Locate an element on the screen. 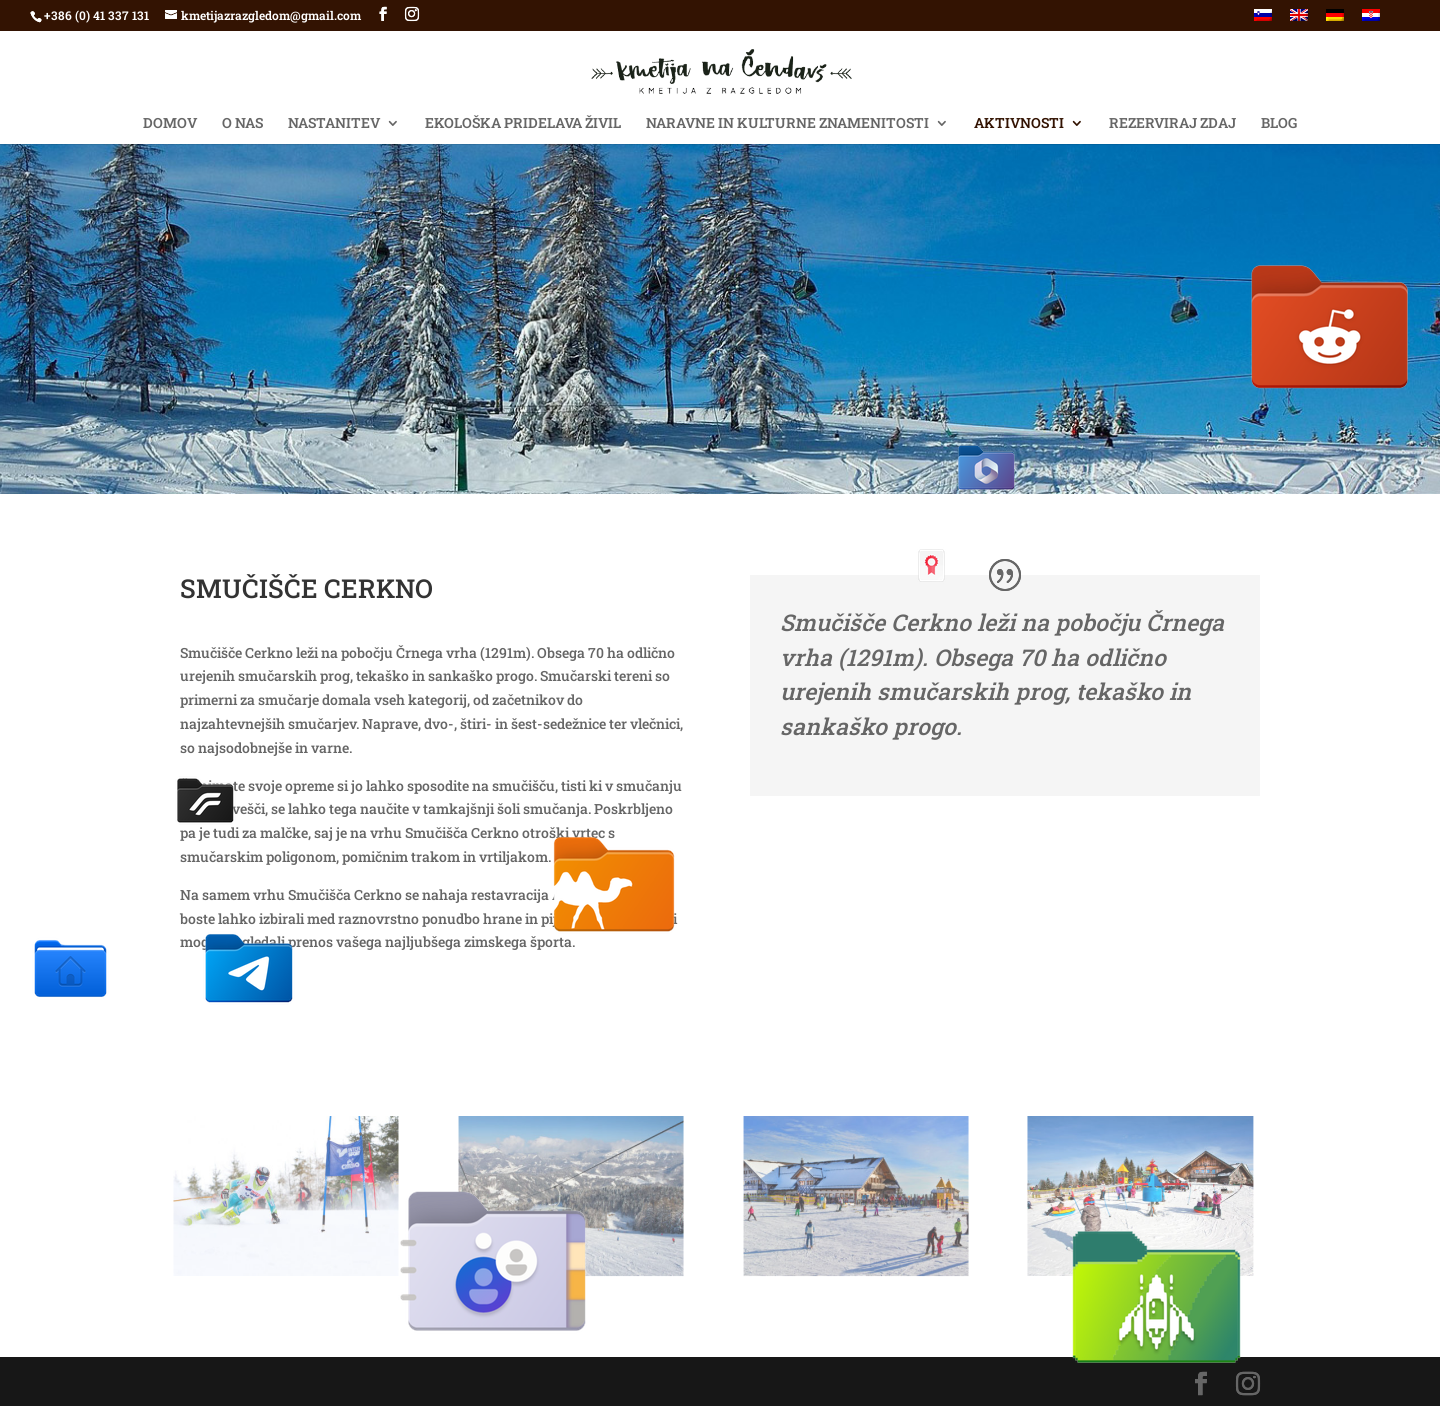 The height and width of the screenshot is (1406, 1440). open your home folder is located at coordinates (70, 968).